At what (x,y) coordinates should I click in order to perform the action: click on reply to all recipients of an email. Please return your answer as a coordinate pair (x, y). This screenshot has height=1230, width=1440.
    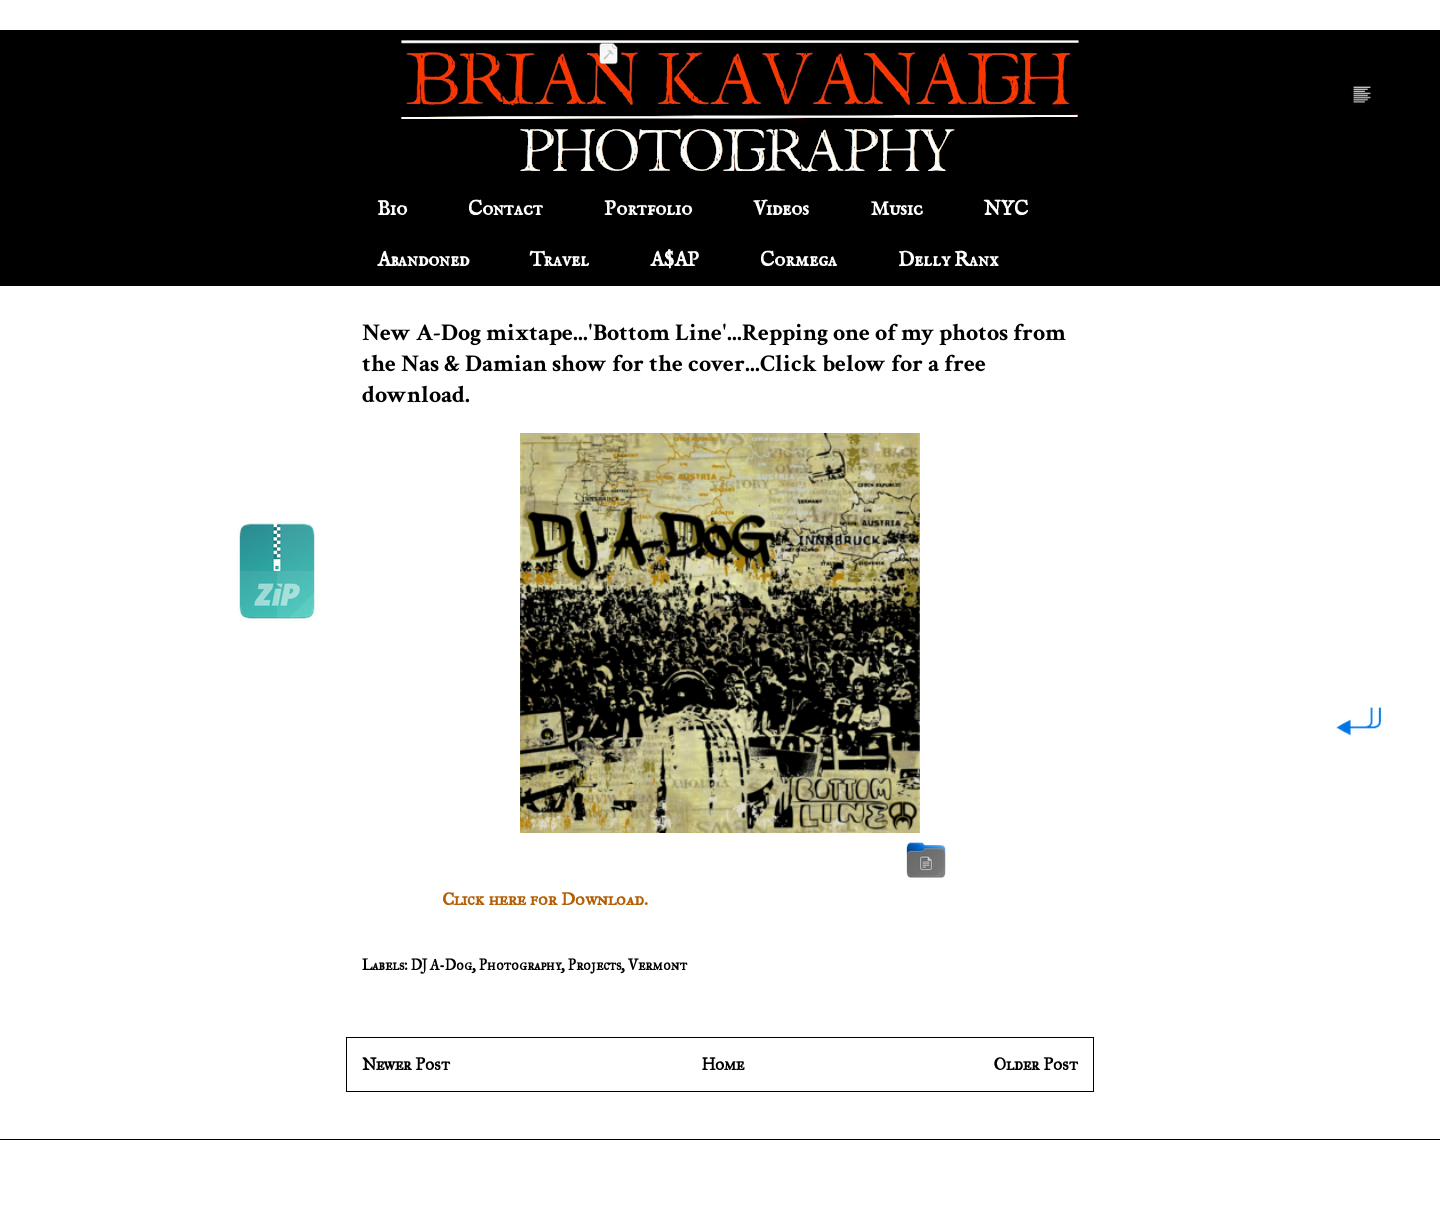
    Looking at the image, I should click on (1358, 718).